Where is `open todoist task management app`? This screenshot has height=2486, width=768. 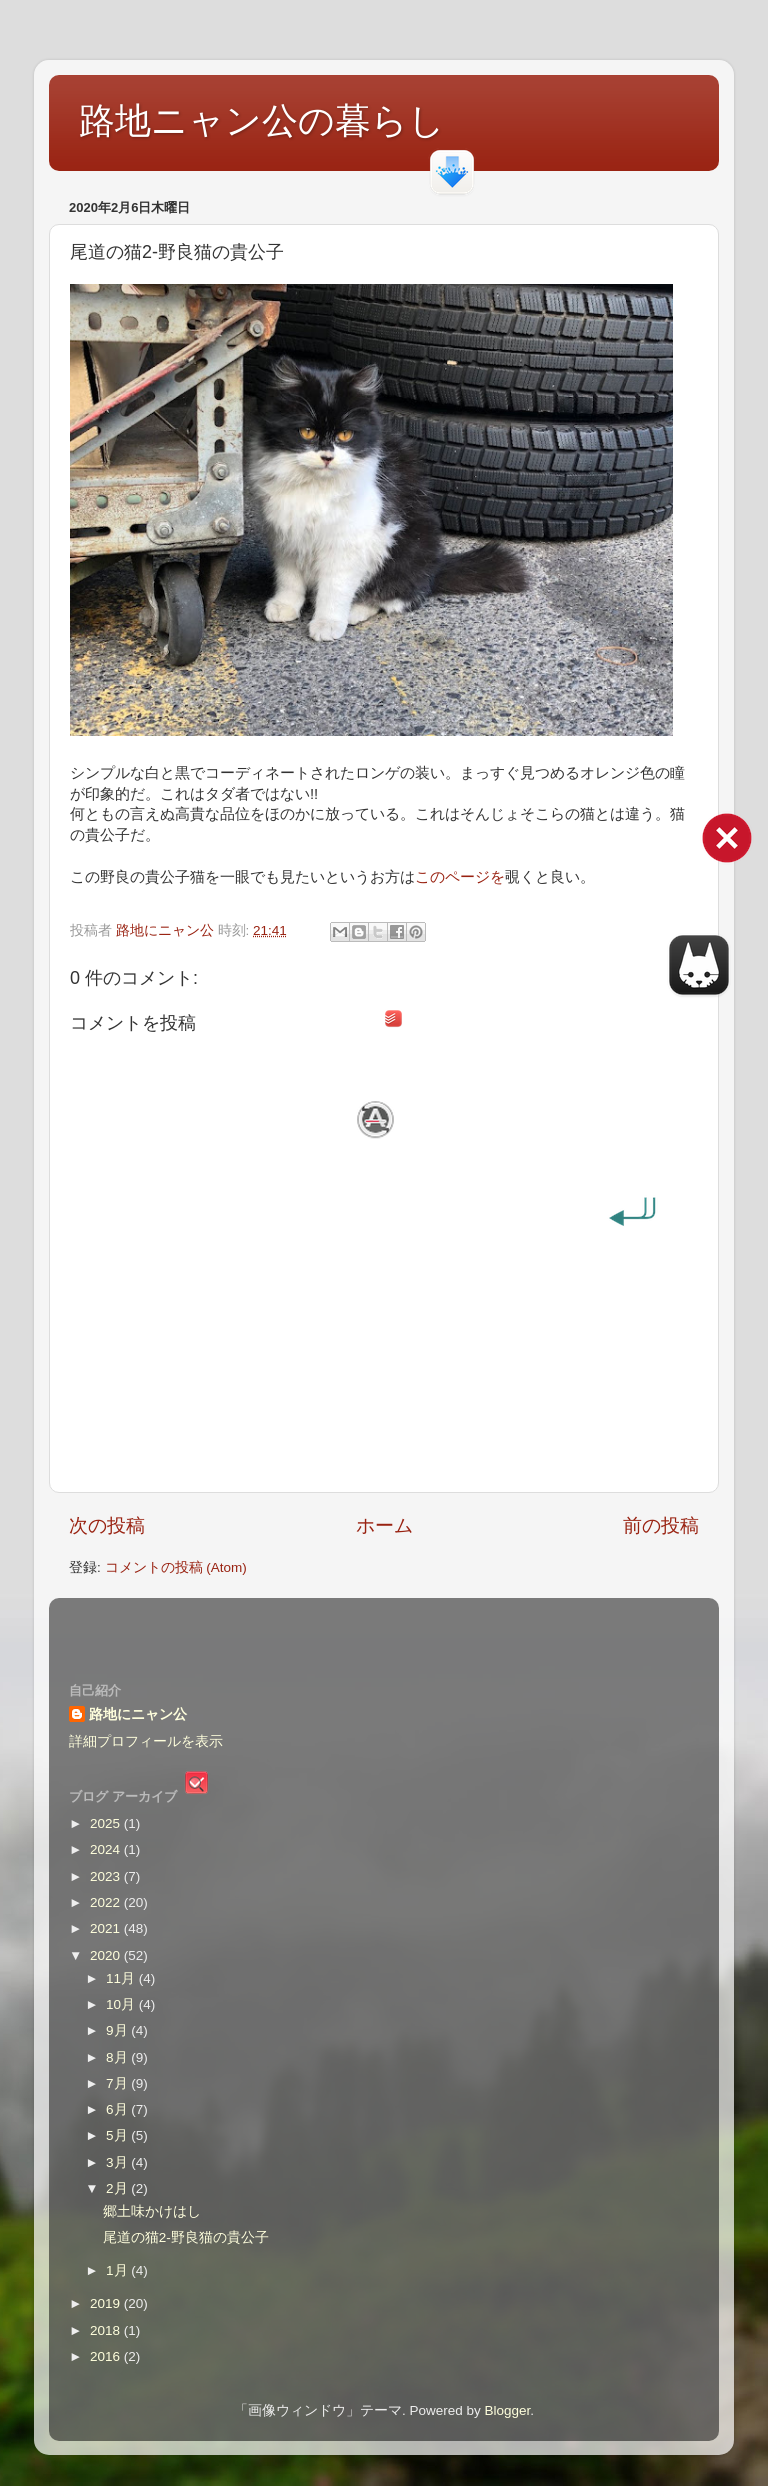
open todoist task management app is located at coordinates (393, 1018).